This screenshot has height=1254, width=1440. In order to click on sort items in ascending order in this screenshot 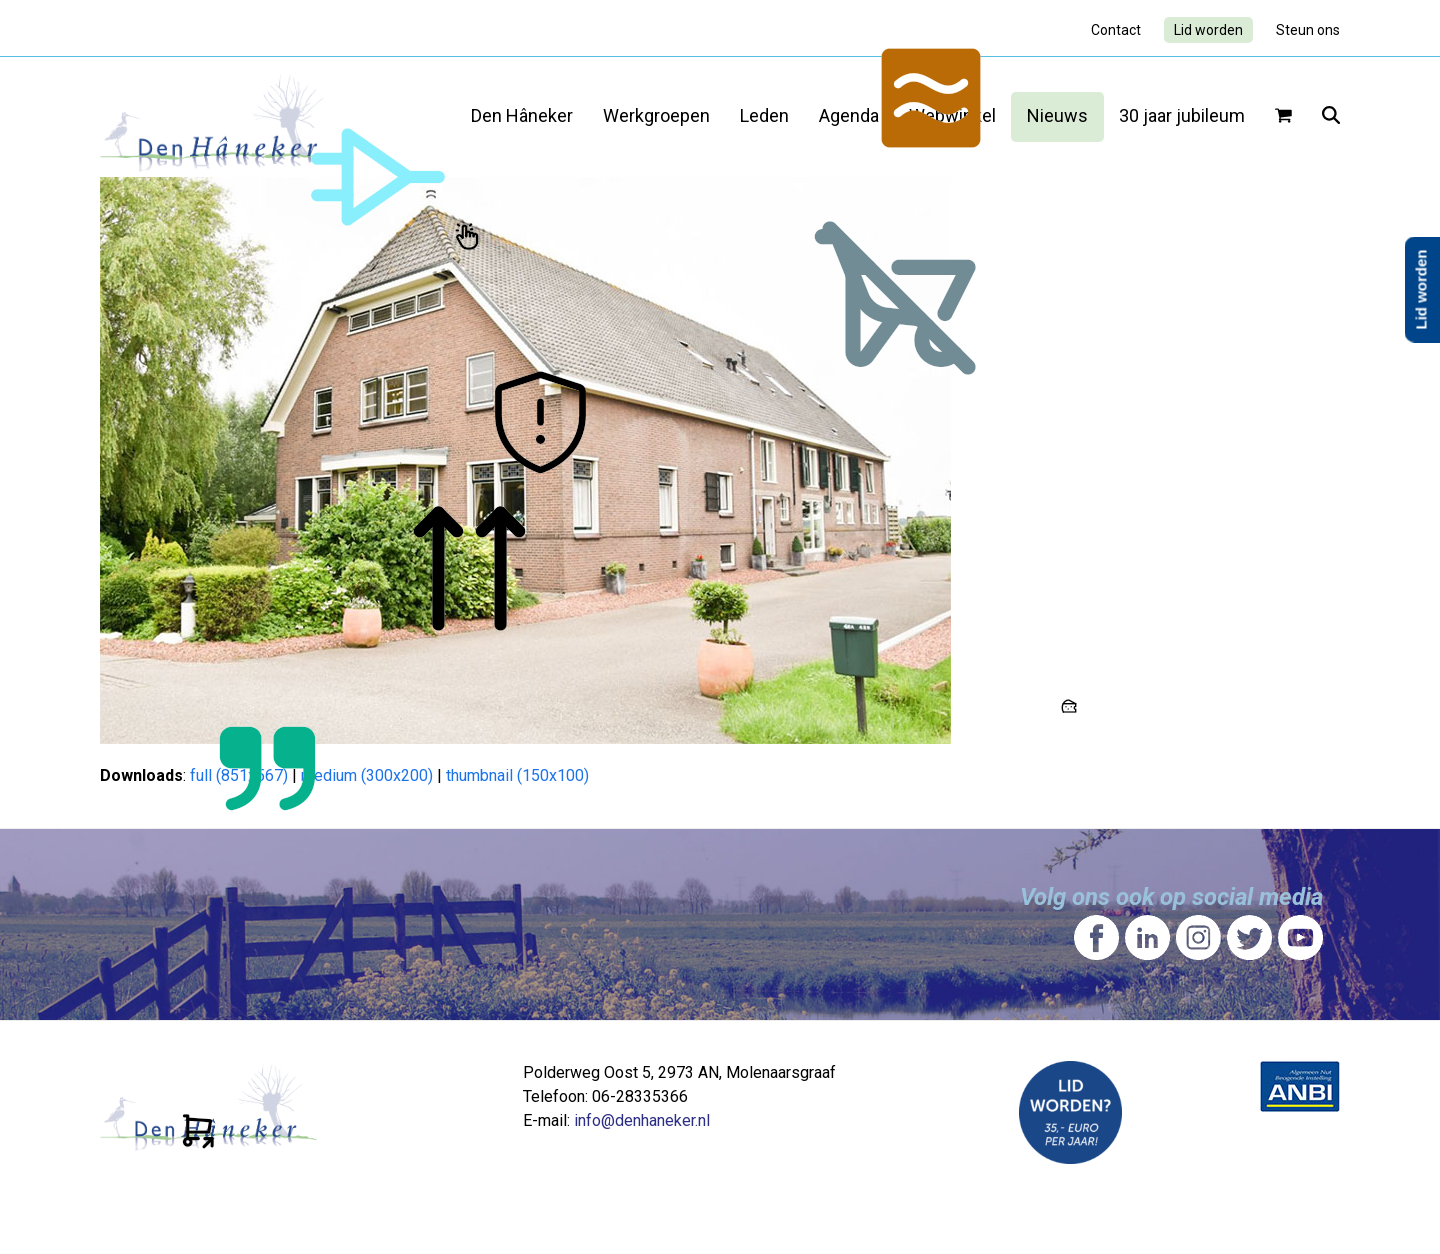, I will do `click(469, 568)`.